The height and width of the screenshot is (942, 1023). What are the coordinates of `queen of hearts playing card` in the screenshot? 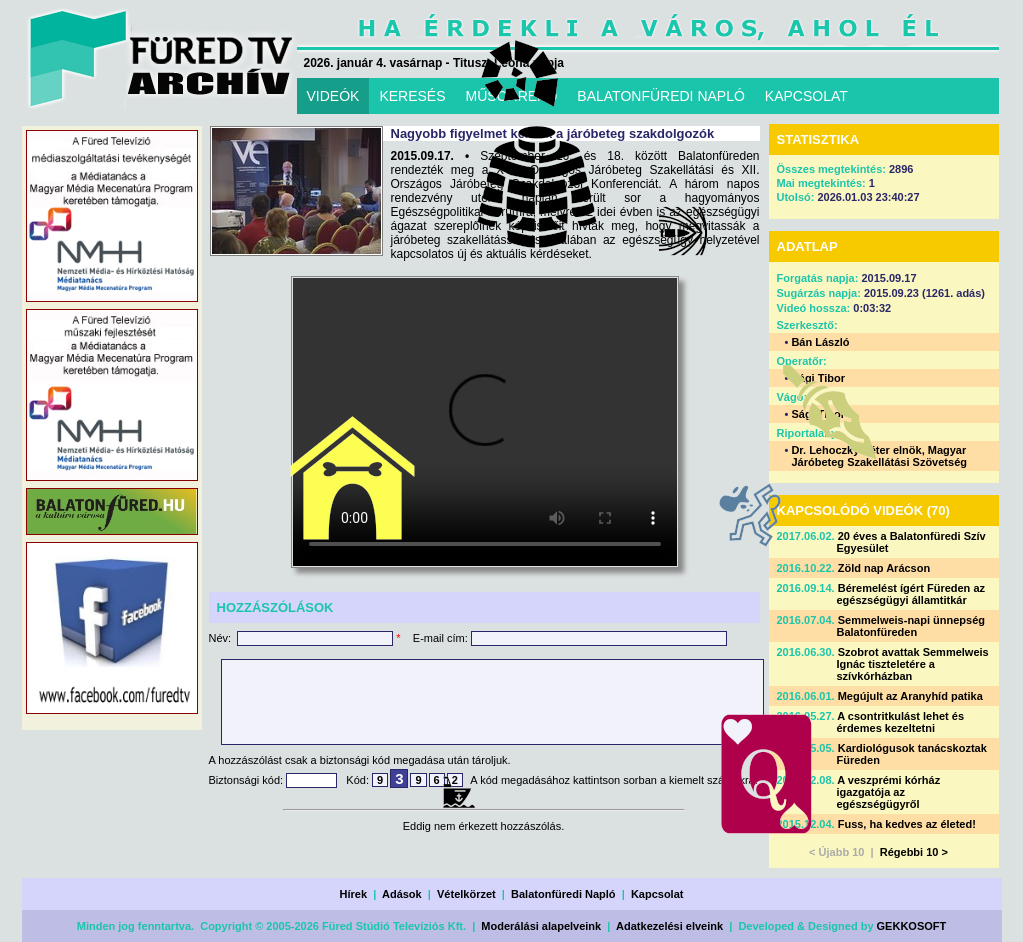 It's located at (766, 774).